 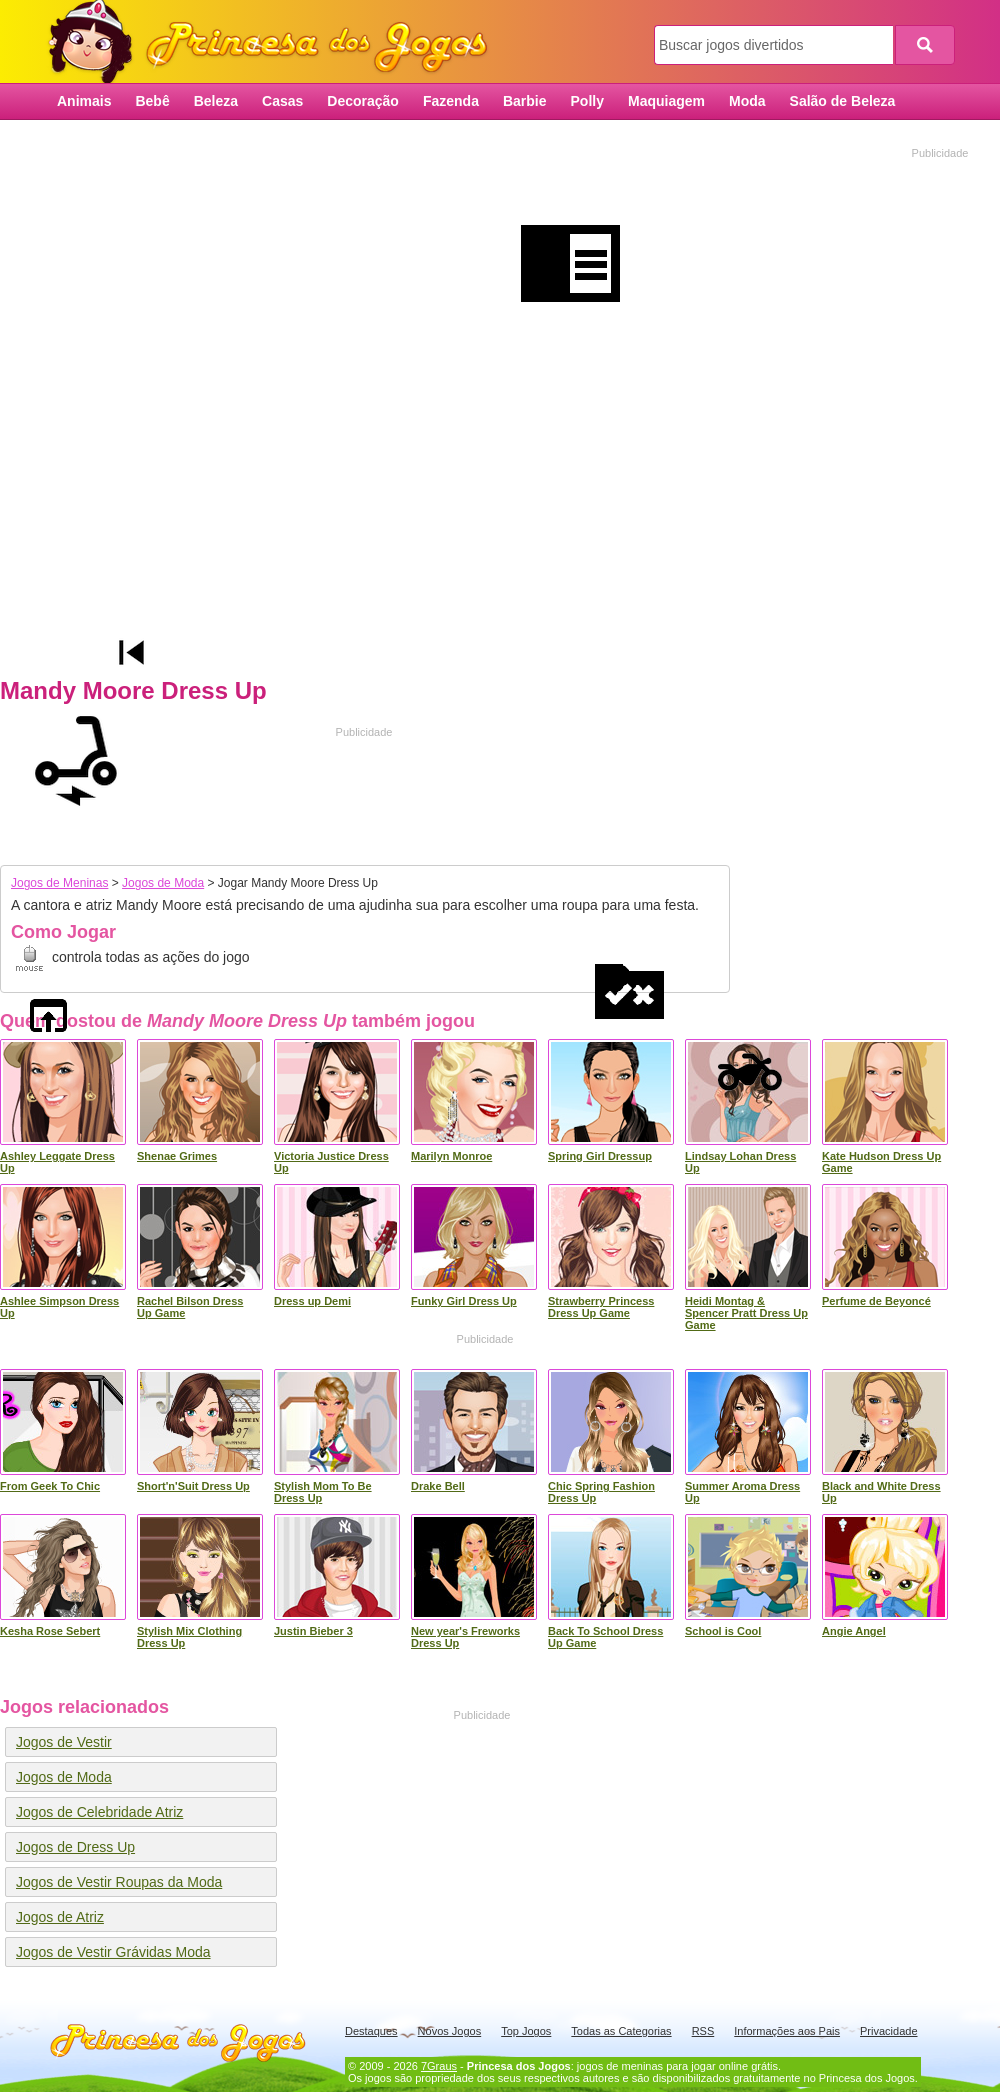 I want to click on switch to reader mode for distraction-free reading, so click(x=570, y=261).